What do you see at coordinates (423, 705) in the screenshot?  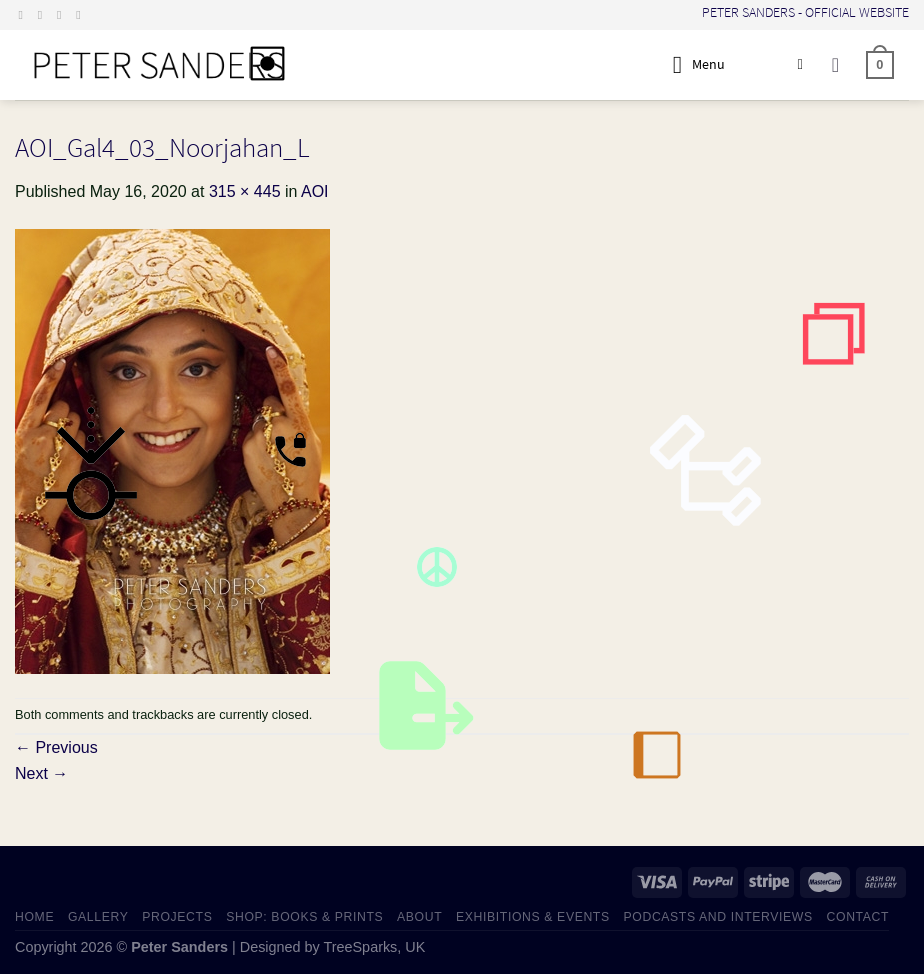 I see `export file or document` at bounding box center [423, 705].